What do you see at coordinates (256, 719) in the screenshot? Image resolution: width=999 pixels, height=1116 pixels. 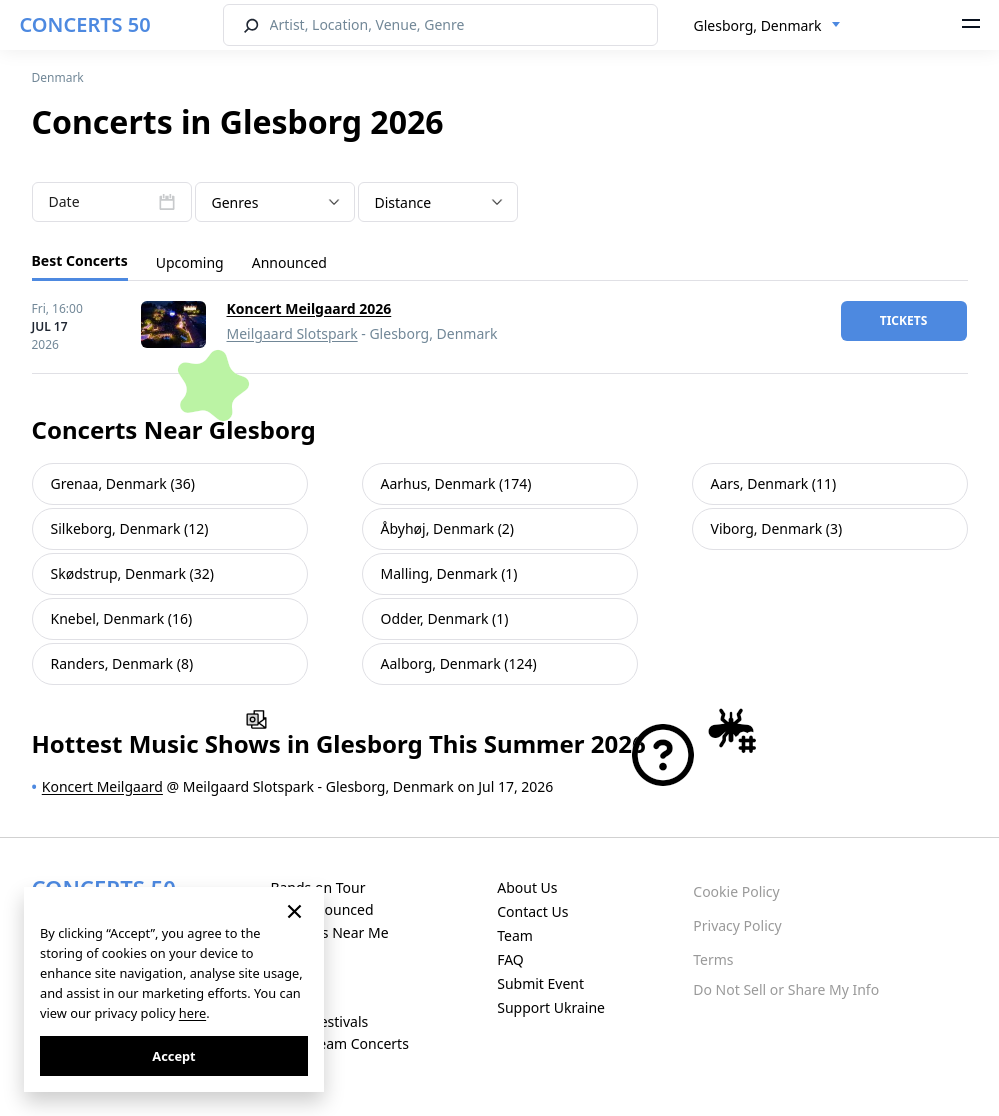 I see `open microsoft outlook email app` at bounding box center [256, 719].